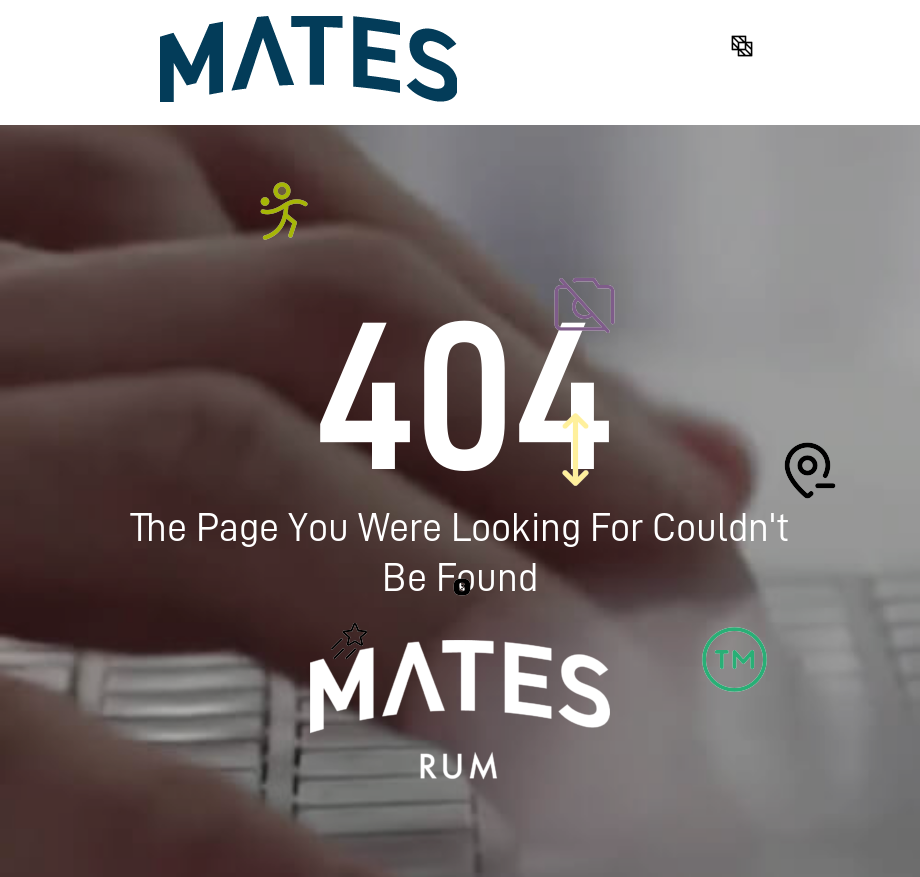  I want to click on access throwing or toss-related activities, so click(282, 210).